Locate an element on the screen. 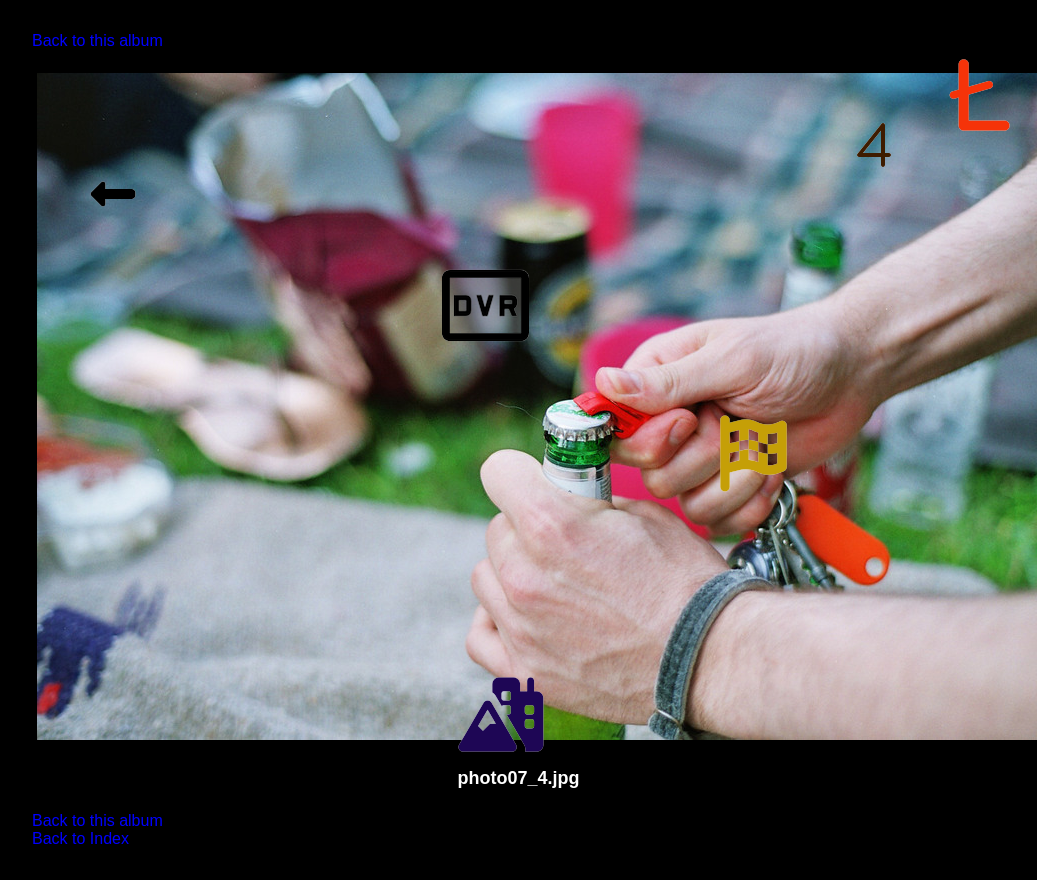 Image resolution: width=1037 pixels, height=880 pixels. go back to previous screen is located at coordinates (113, 194).